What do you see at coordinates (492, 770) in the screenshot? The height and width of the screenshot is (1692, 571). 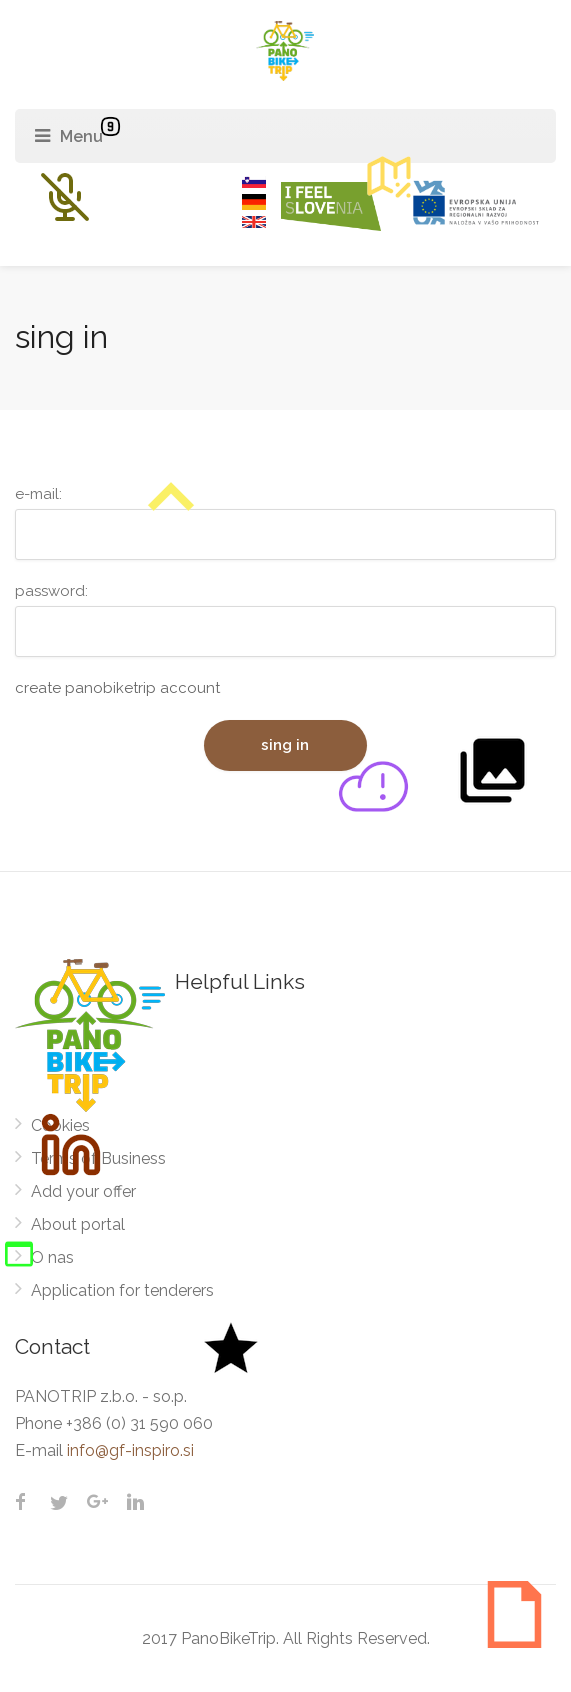 I see `access your photo library` at bounding box center [492, 770].